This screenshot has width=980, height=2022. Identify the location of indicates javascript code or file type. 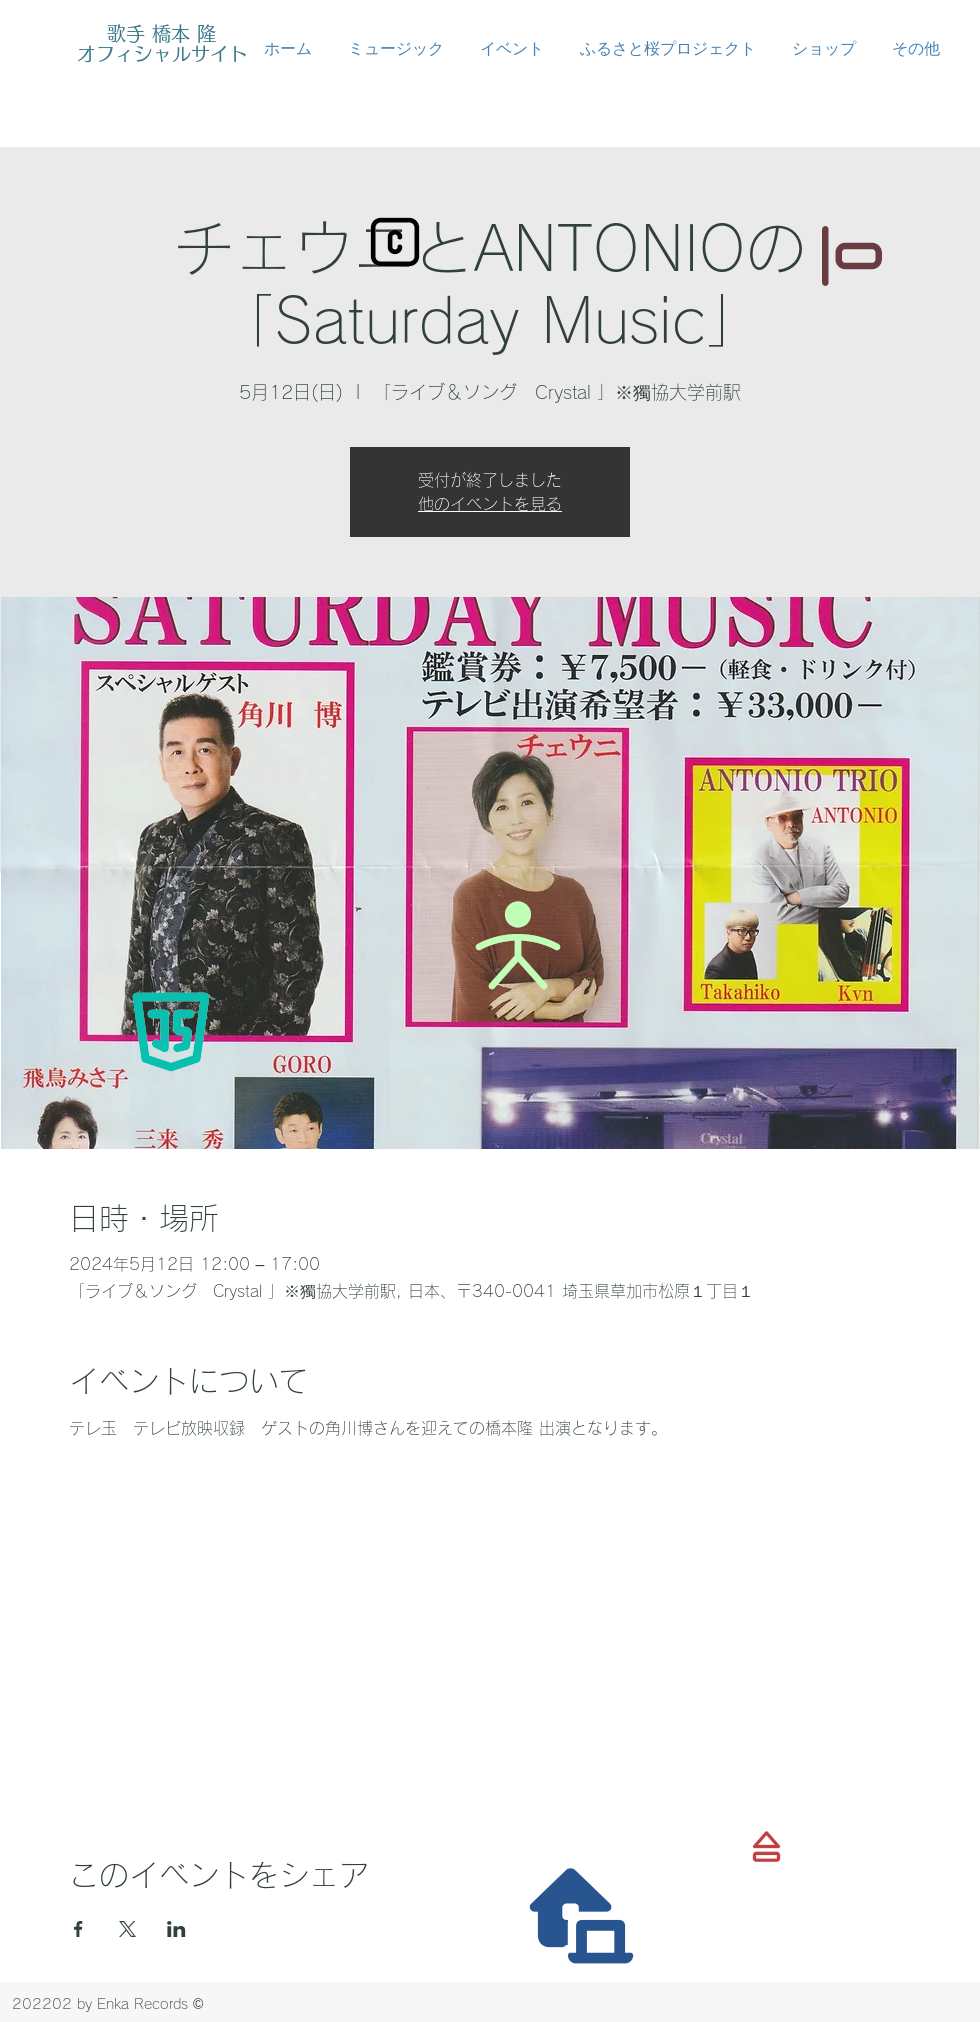
(171, 1031).